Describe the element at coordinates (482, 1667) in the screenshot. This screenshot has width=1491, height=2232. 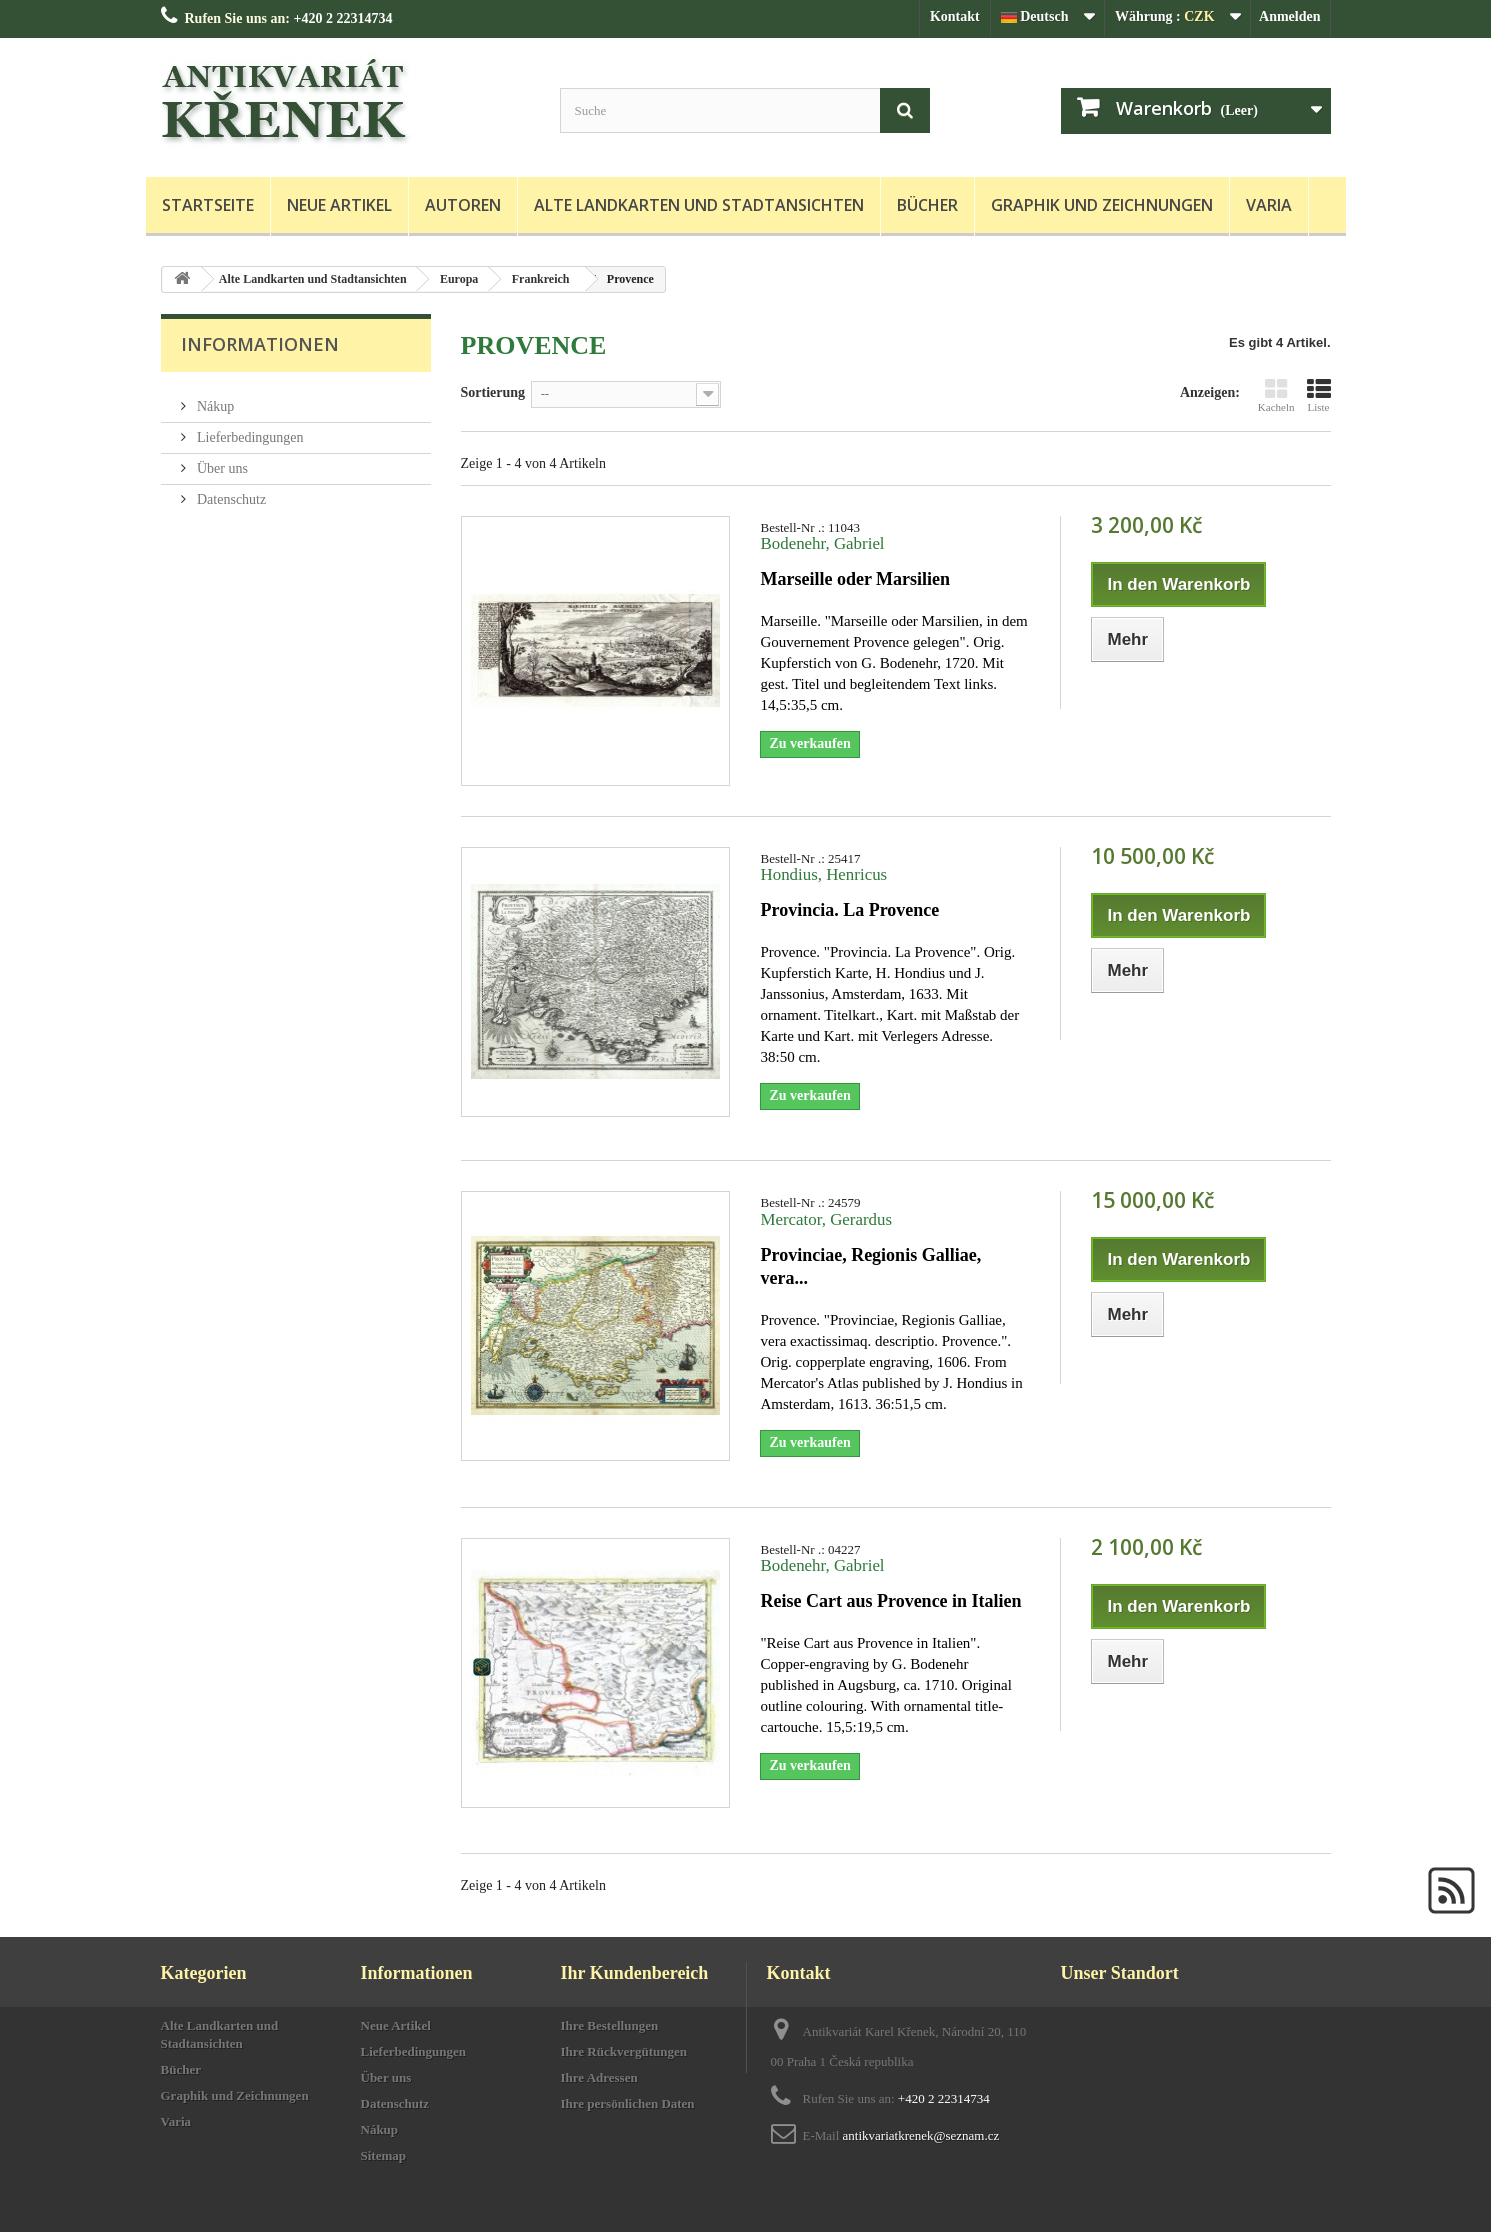
I see `open bee package manager application` at that location.